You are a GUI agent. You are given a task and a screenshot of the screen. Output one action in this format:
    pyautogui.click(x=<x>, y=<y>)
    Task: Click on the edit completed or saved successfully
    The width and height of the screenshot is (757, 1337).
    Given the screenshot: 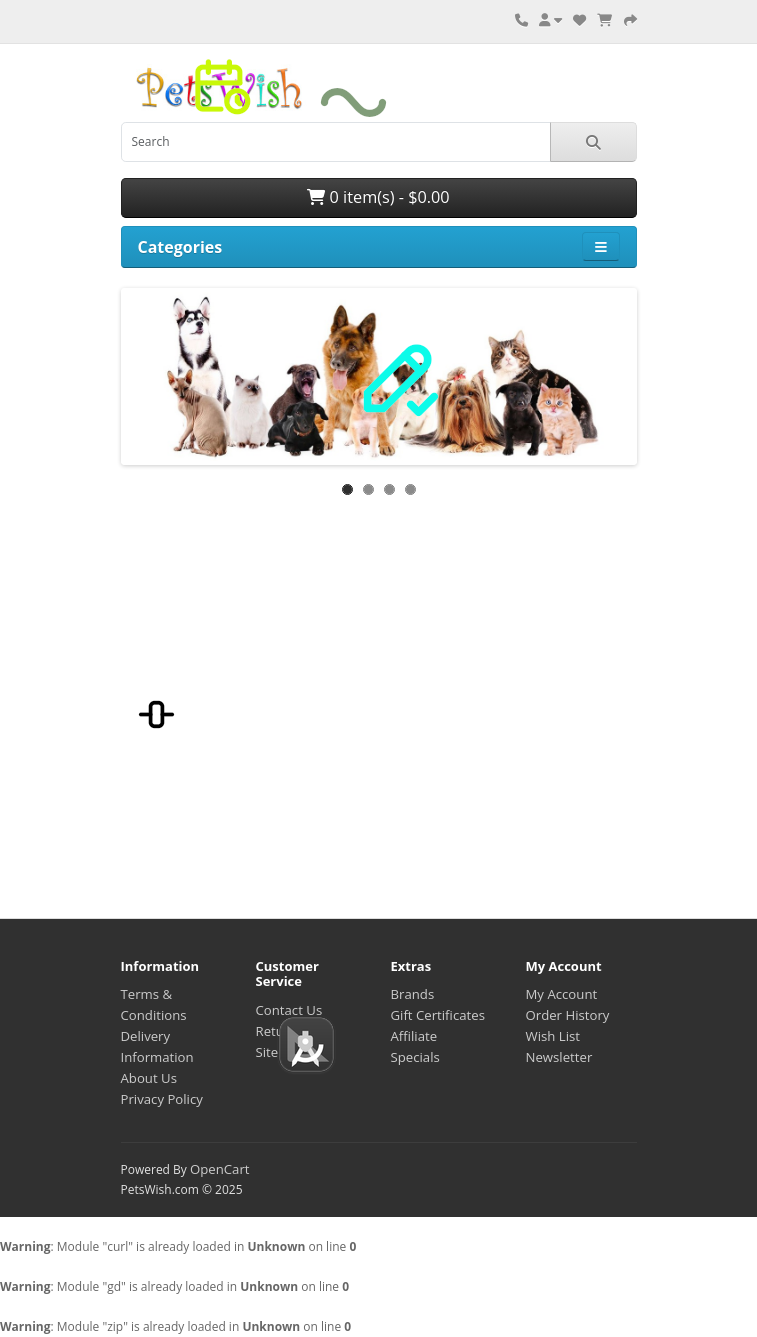 What is the action you would take?
    pyautogui.click(x=399, y=377)
    